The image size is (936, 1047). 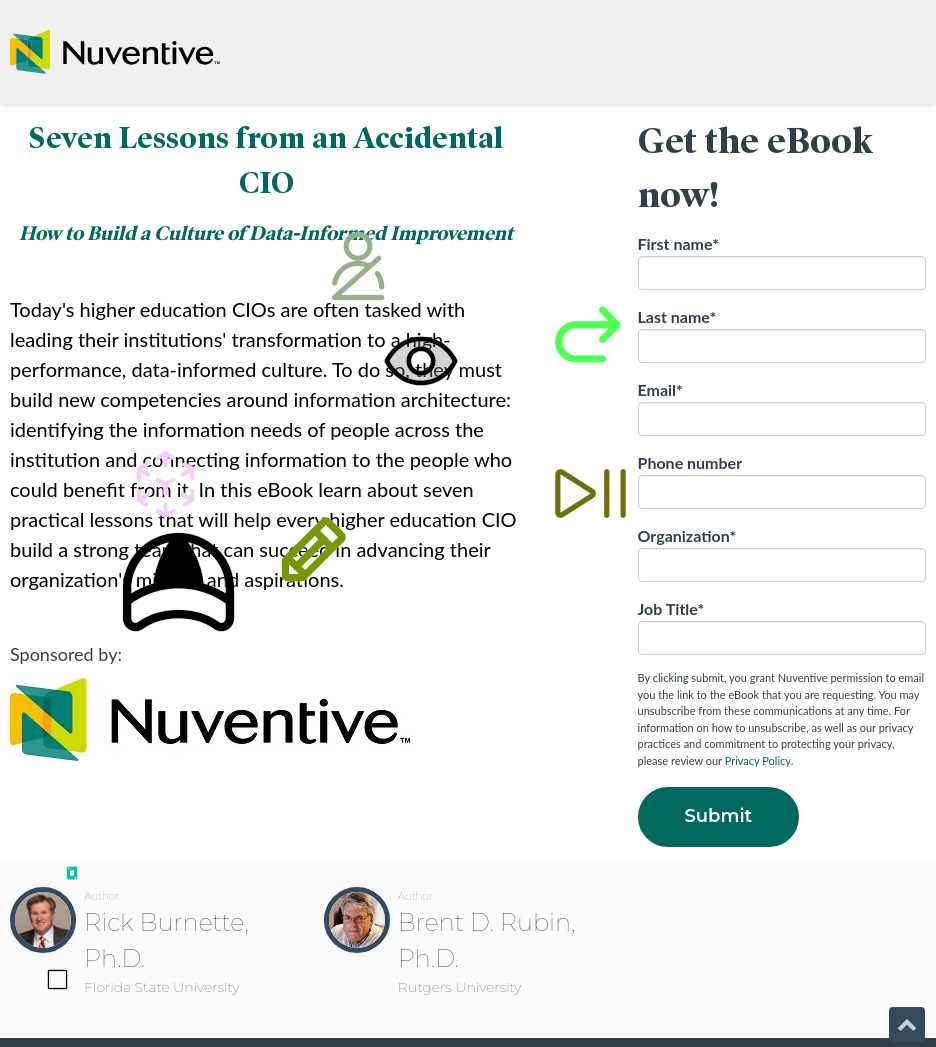 I want to click on fasten seatbelt reminder, so click(x=358, y=266).